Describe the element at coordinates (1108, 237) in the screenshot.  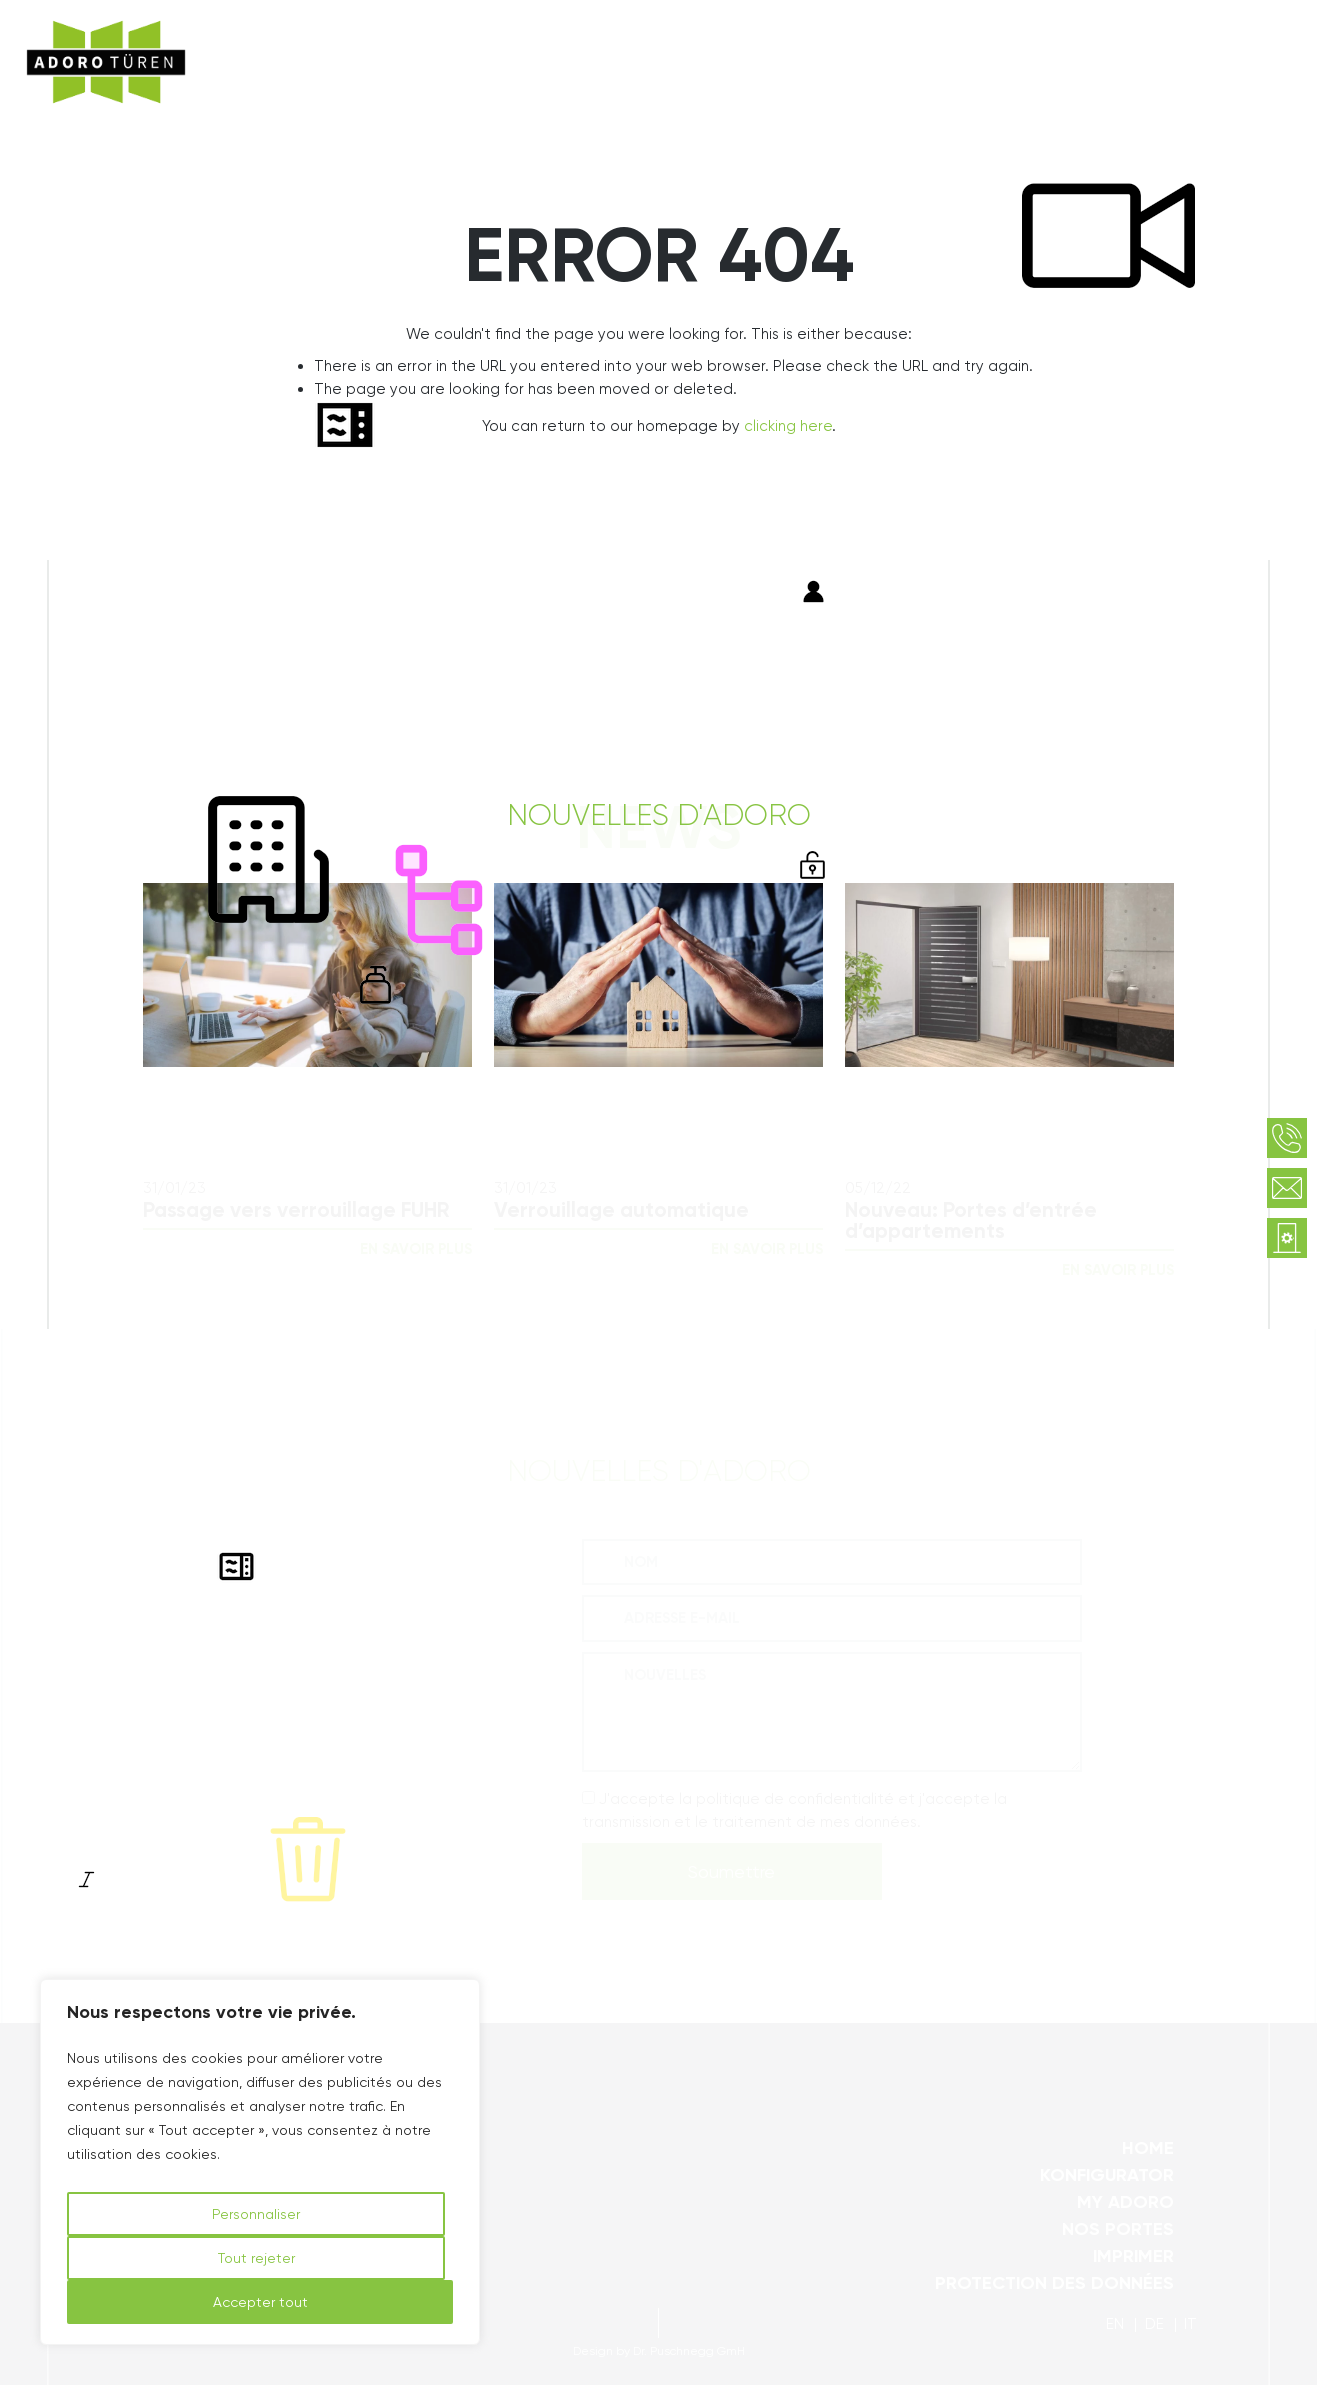
I see `start a video call` at that location.